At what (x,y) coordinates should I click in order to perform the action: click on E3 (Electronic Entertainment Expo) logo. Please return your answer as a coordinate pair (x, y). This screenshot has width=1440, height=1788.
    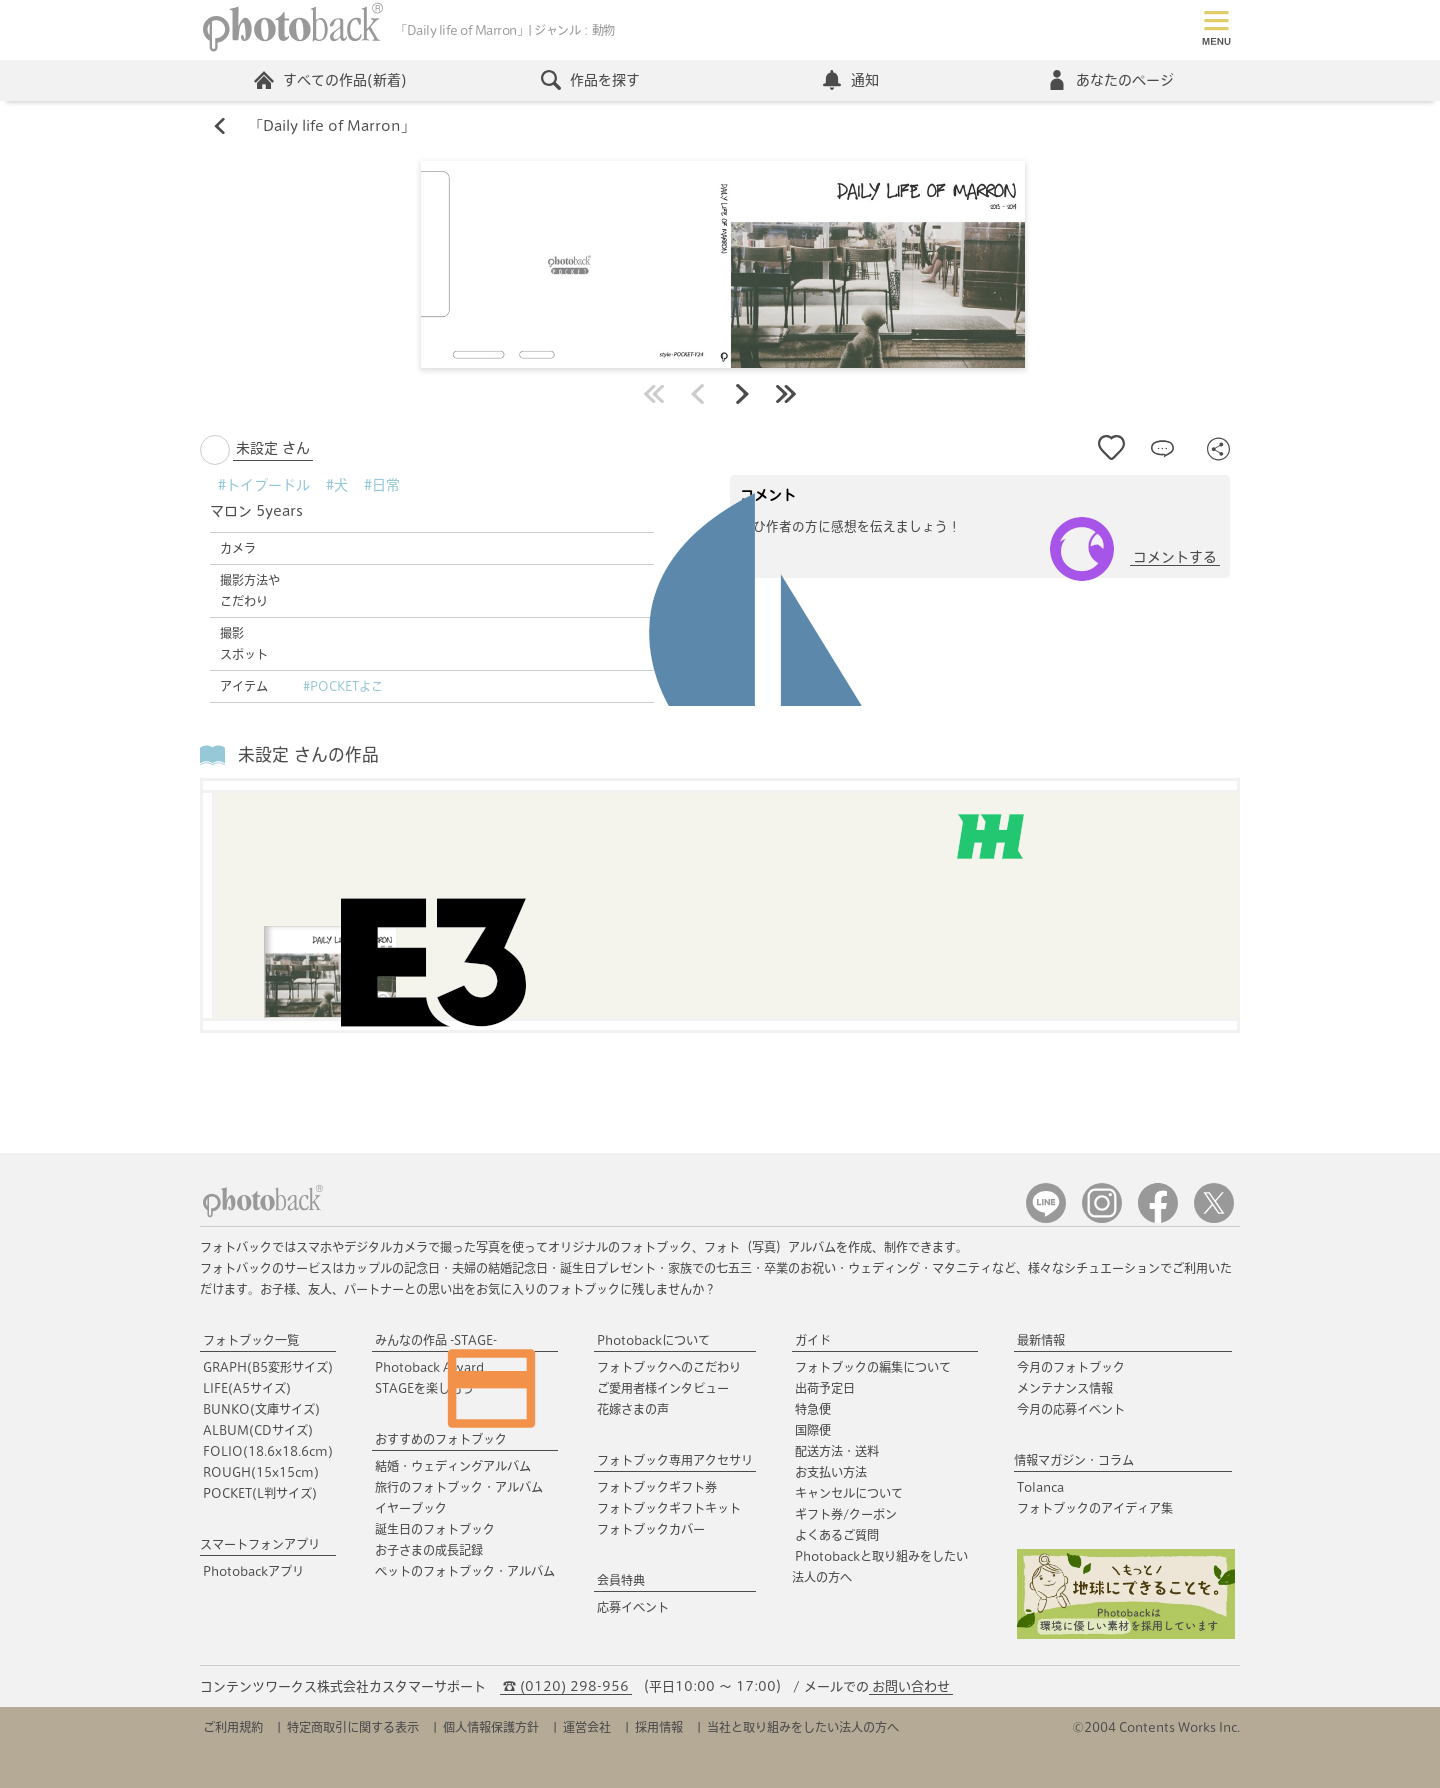
    Looking at the image, I should click on (433, 962).